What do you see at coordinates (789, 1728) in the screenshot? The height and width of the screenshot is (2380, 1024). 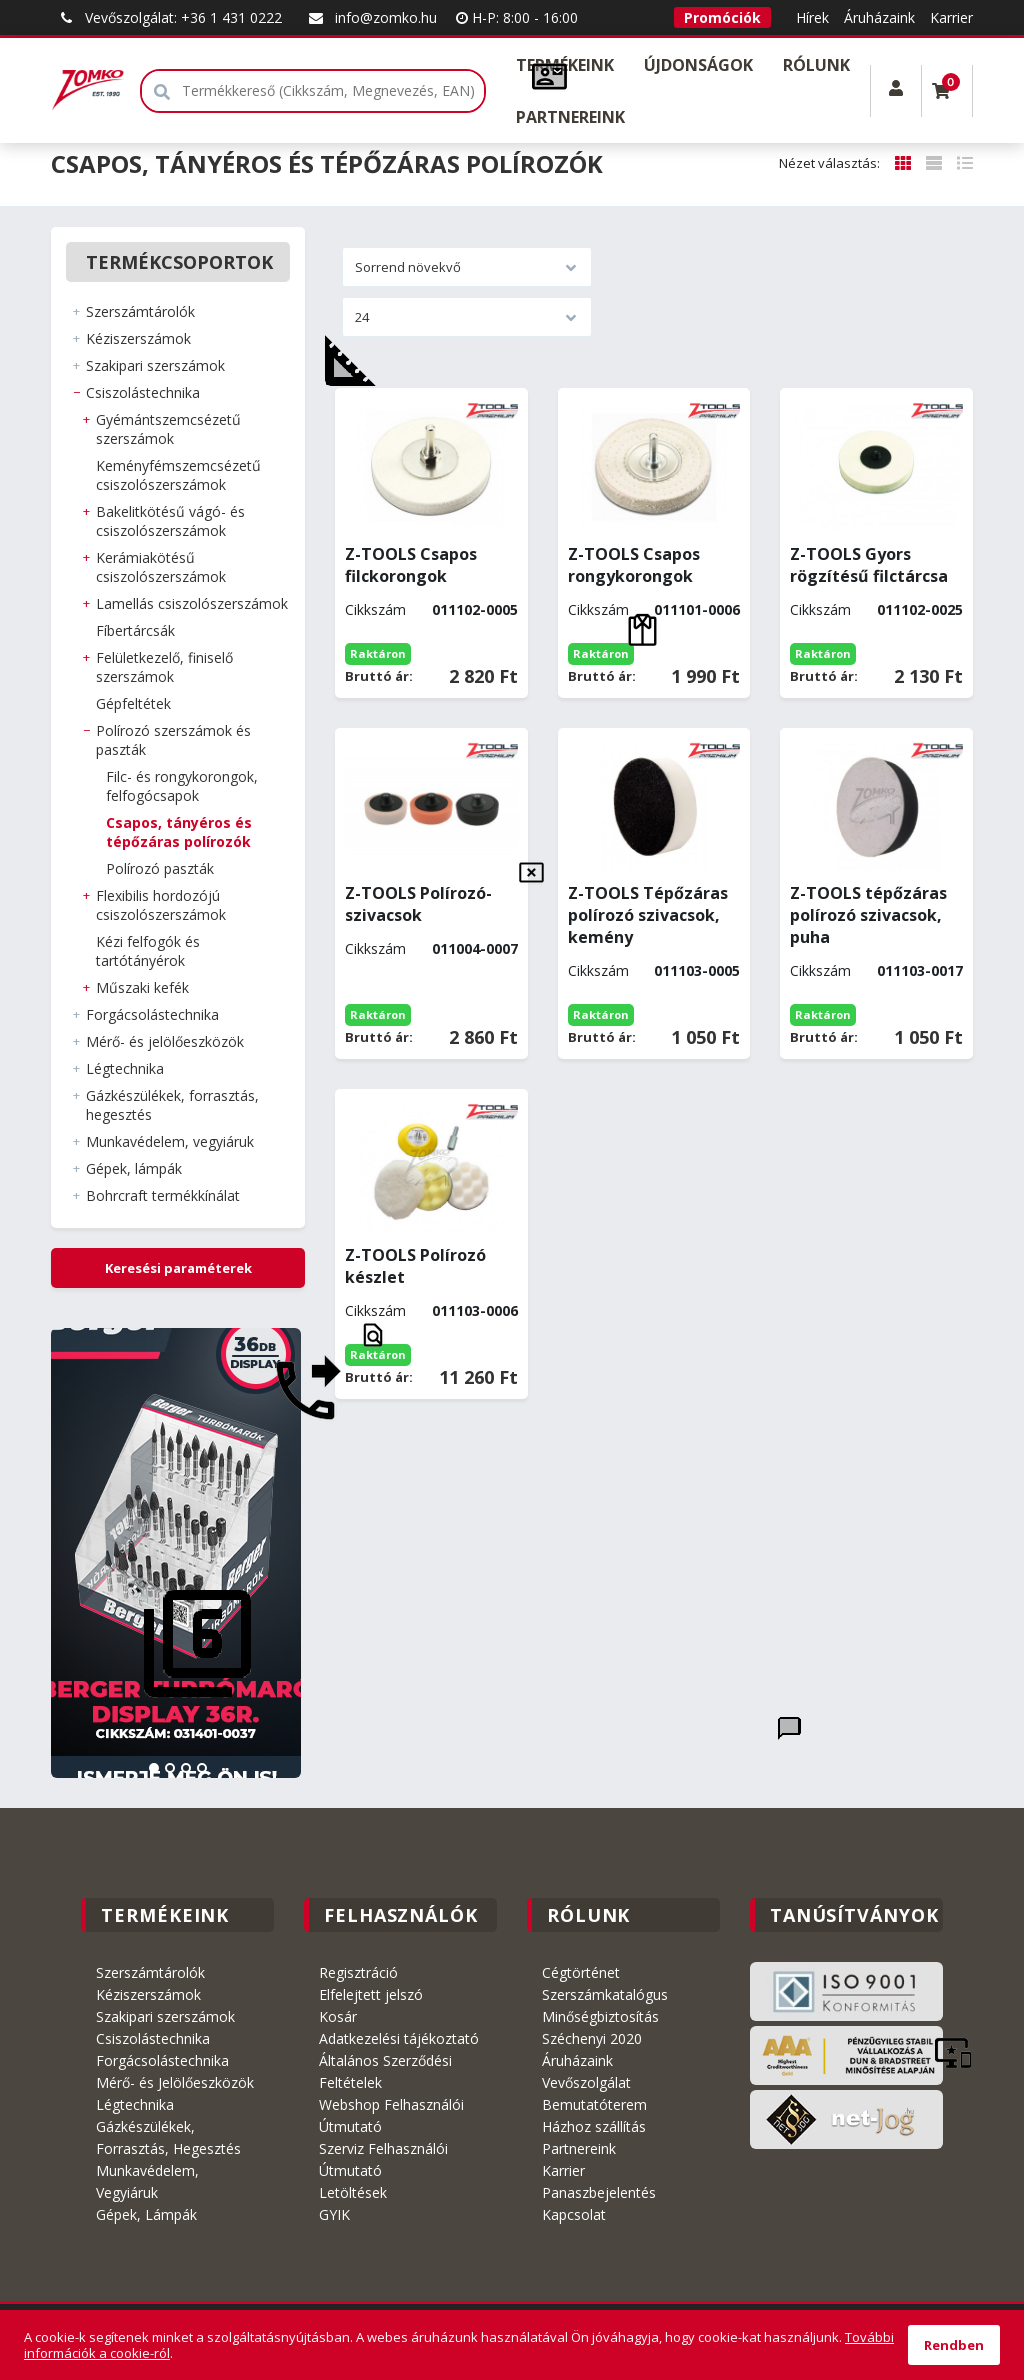 I see `open chat or messaging` at bounding box center [789, 1728].